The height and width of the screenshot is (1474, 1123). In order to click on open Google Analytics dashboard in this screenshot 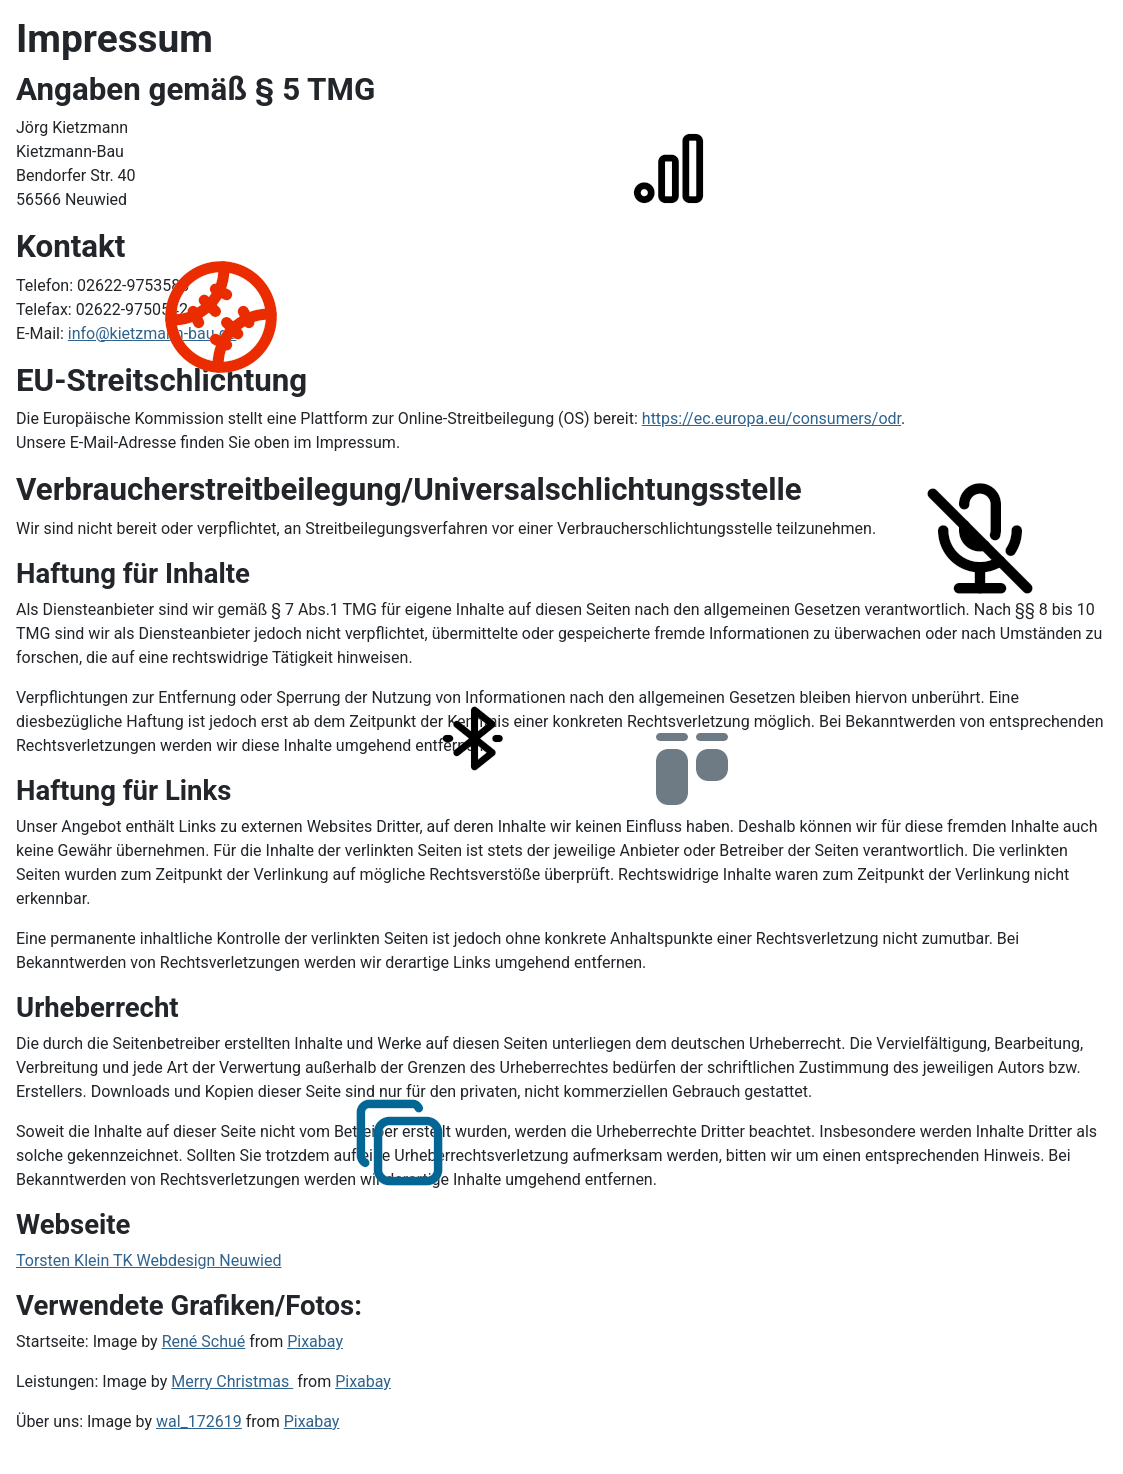, I will do `click(668, 168)`.